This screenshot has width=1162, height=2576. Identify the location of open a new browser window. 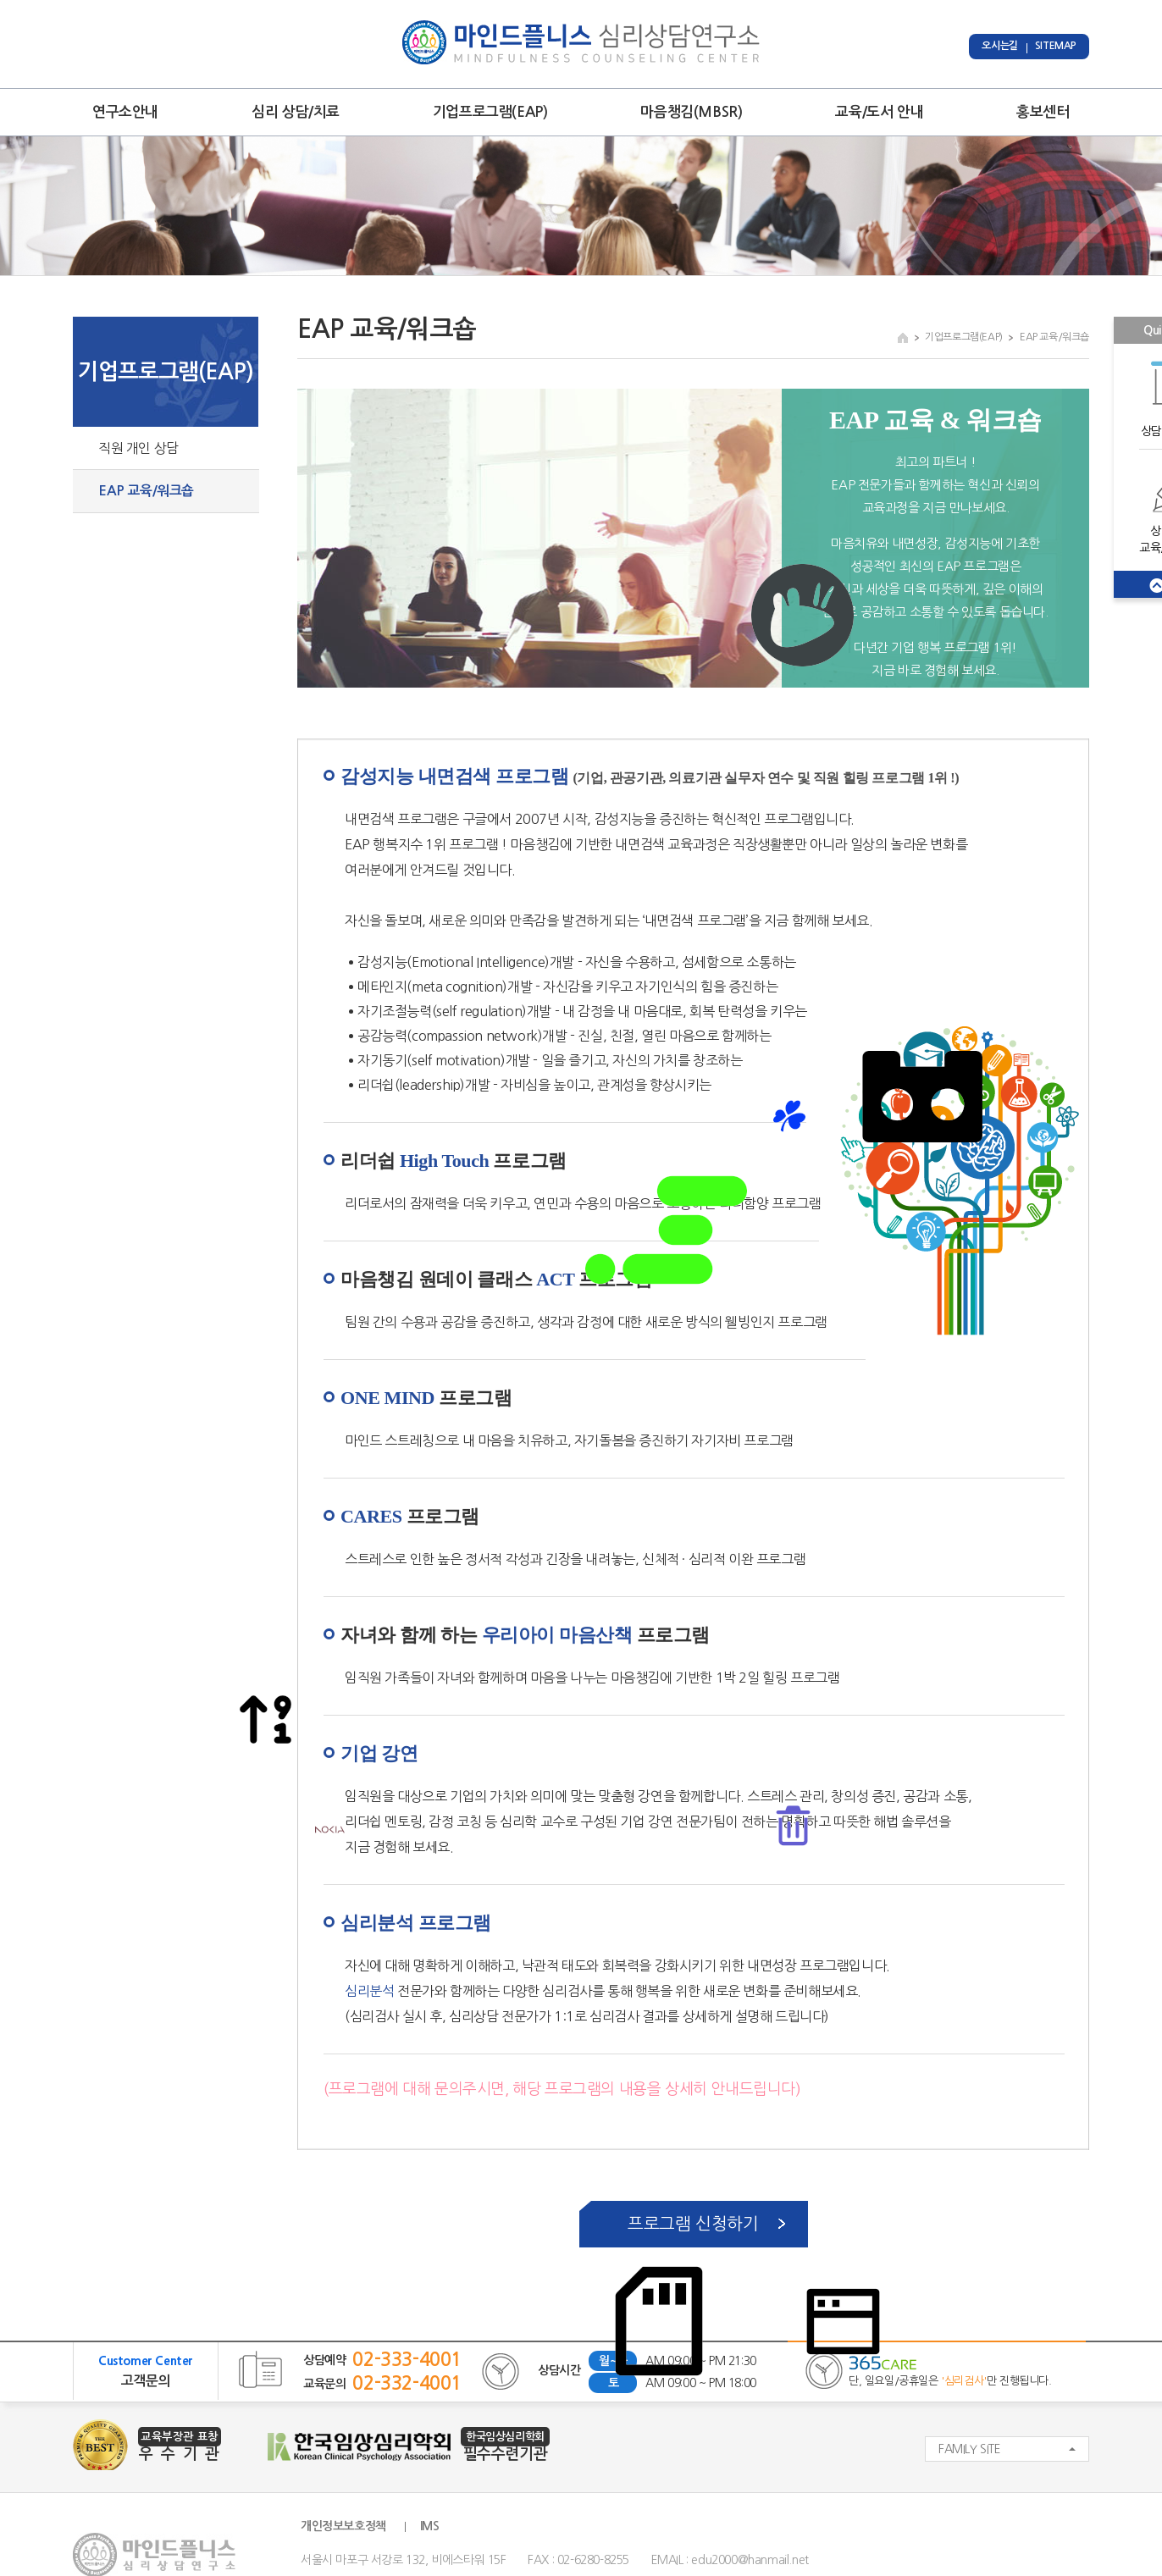
(843, 2321).